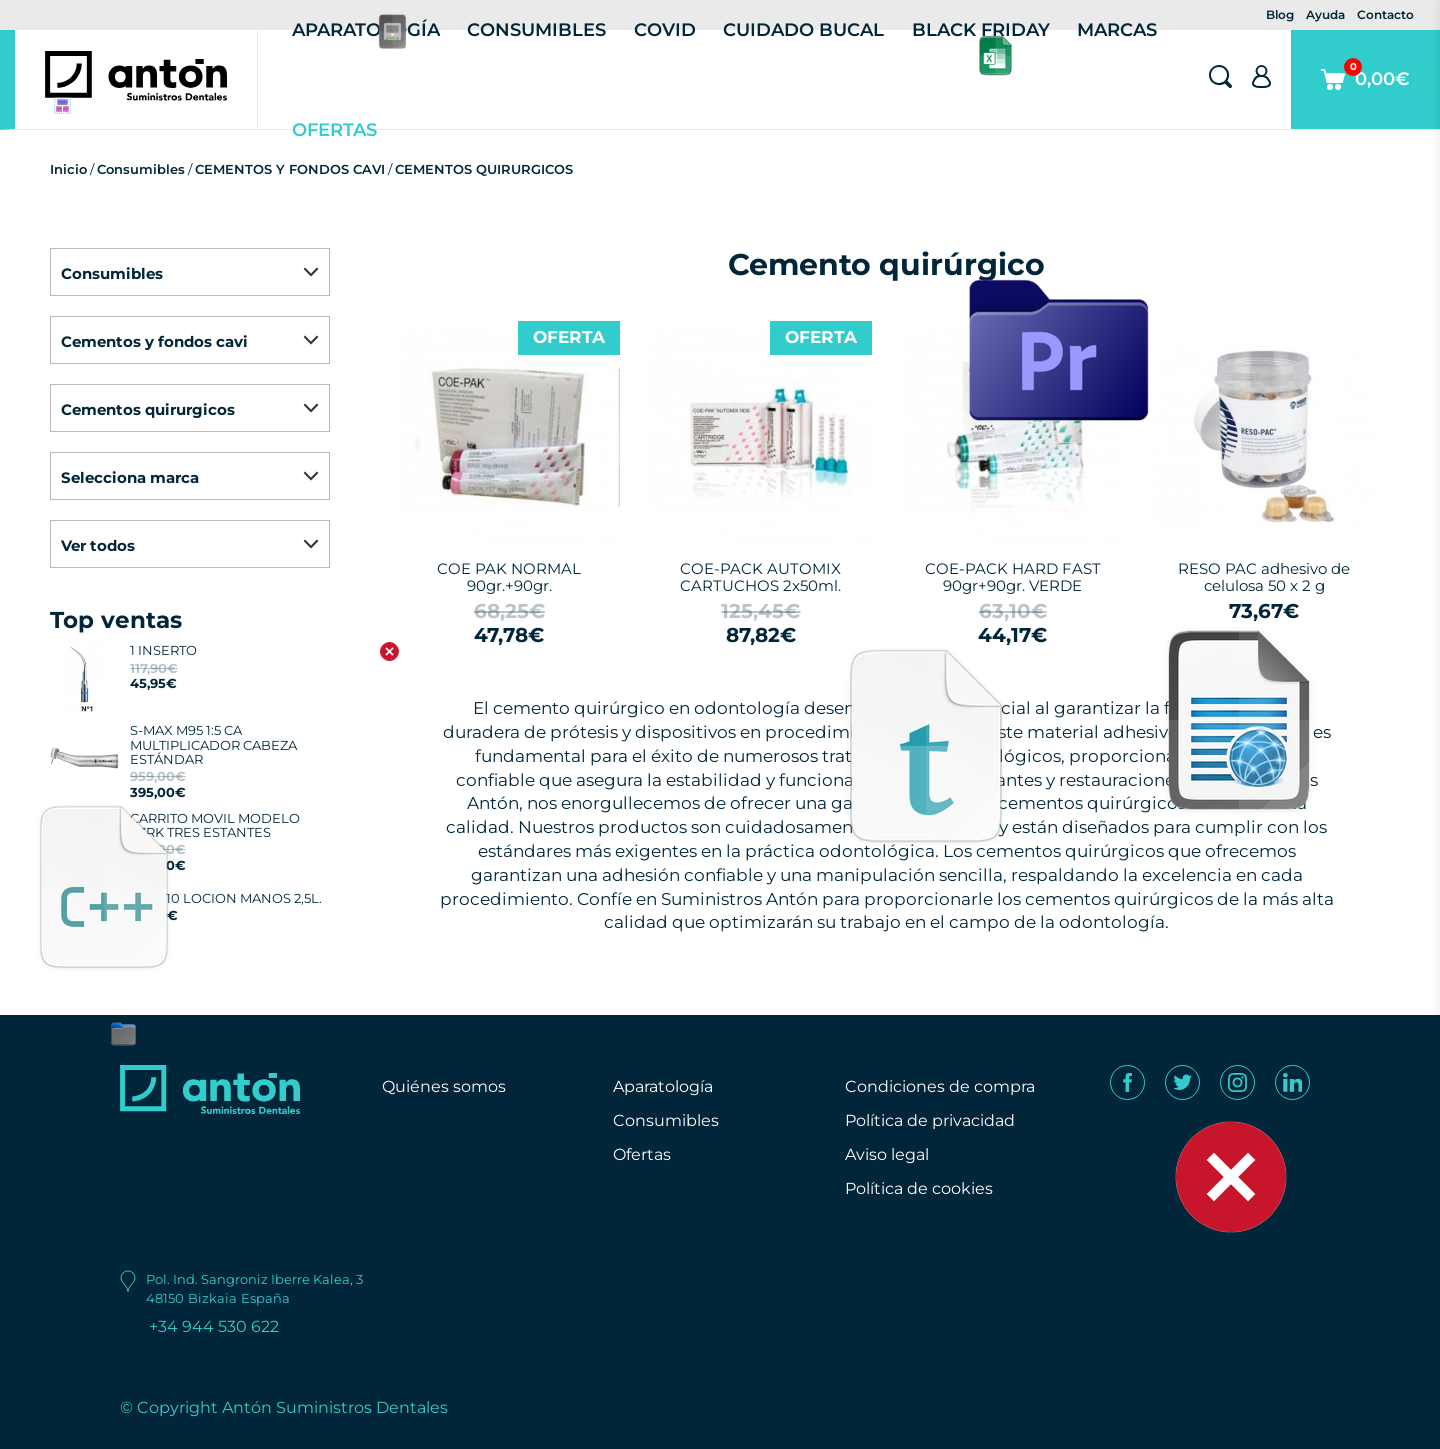 The width and height of the screenshot is (1440, 1449). Describe the element at coordinates (995, 55) in the screenshot. I see `open a Microsoft Excel spreadsheet file` at that location.